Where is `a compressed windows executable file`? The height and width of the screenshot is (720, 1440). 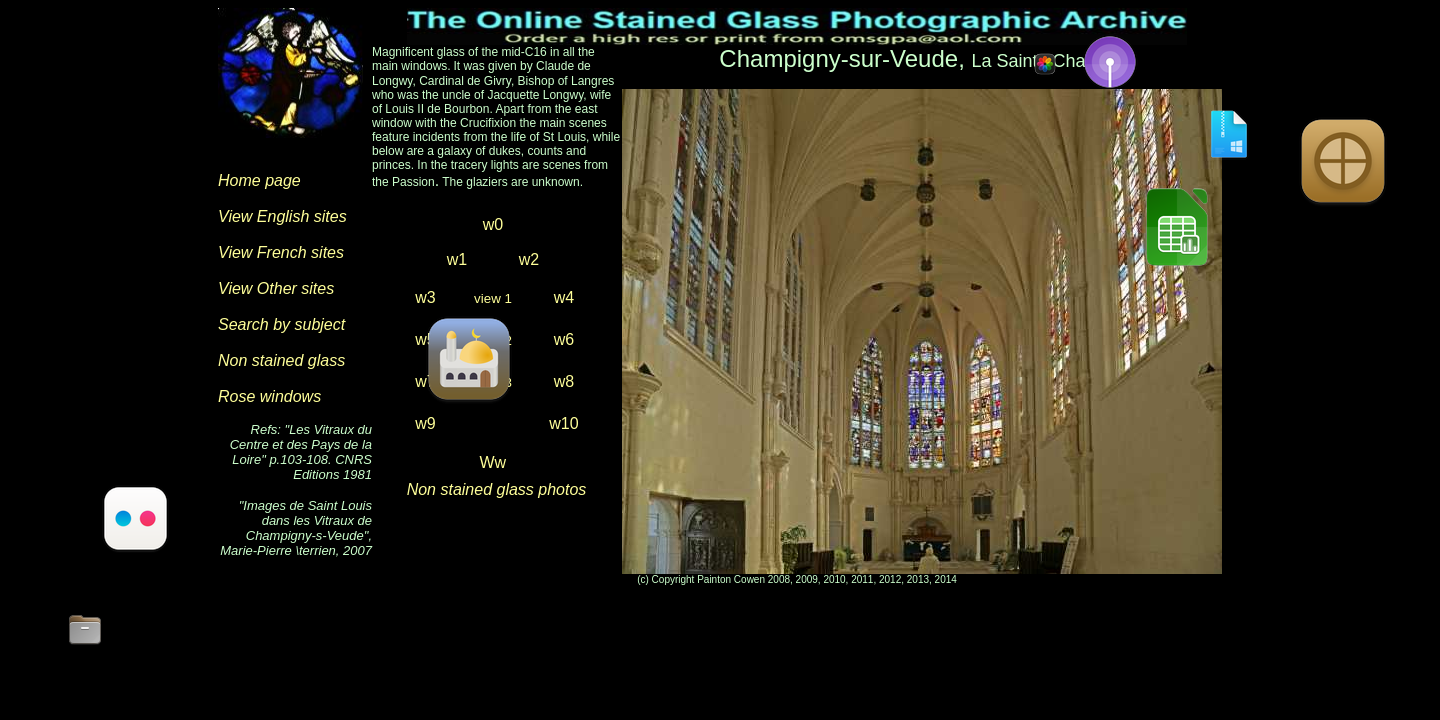
a compressed windows executable file is located at coordinates (1229, 135).